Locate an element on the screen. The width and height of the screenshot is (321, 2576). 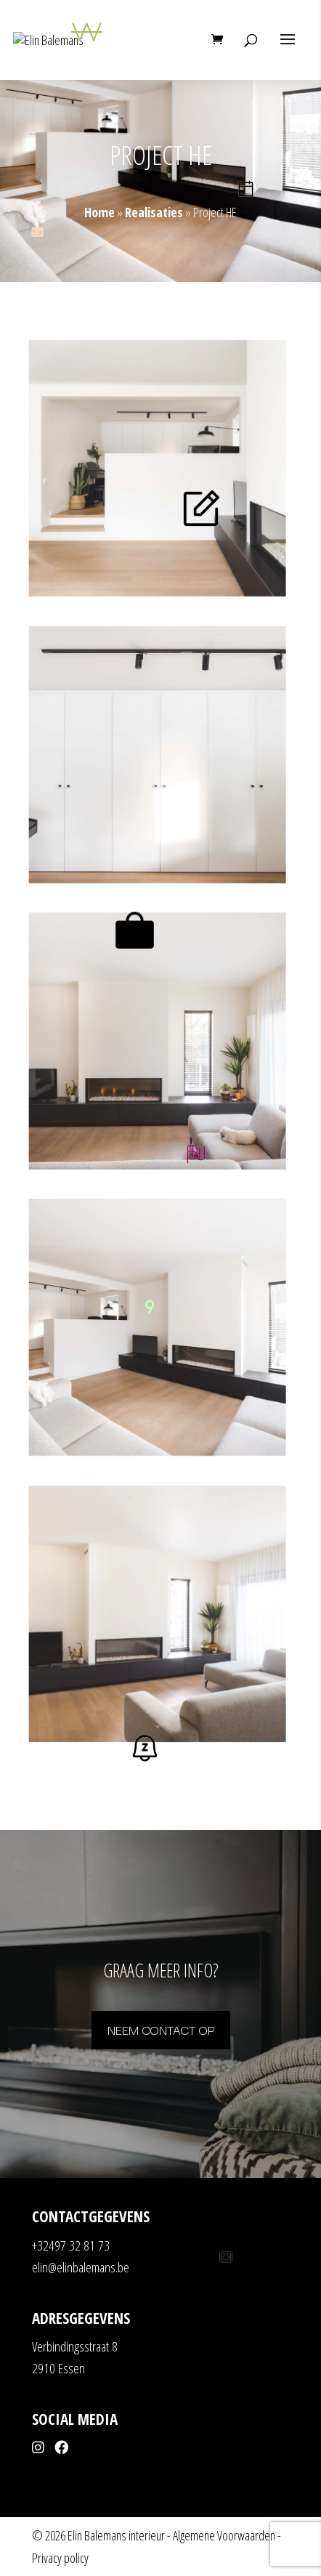
indicates the number nine in a list or sequence is located at coordinates (150, 1307).